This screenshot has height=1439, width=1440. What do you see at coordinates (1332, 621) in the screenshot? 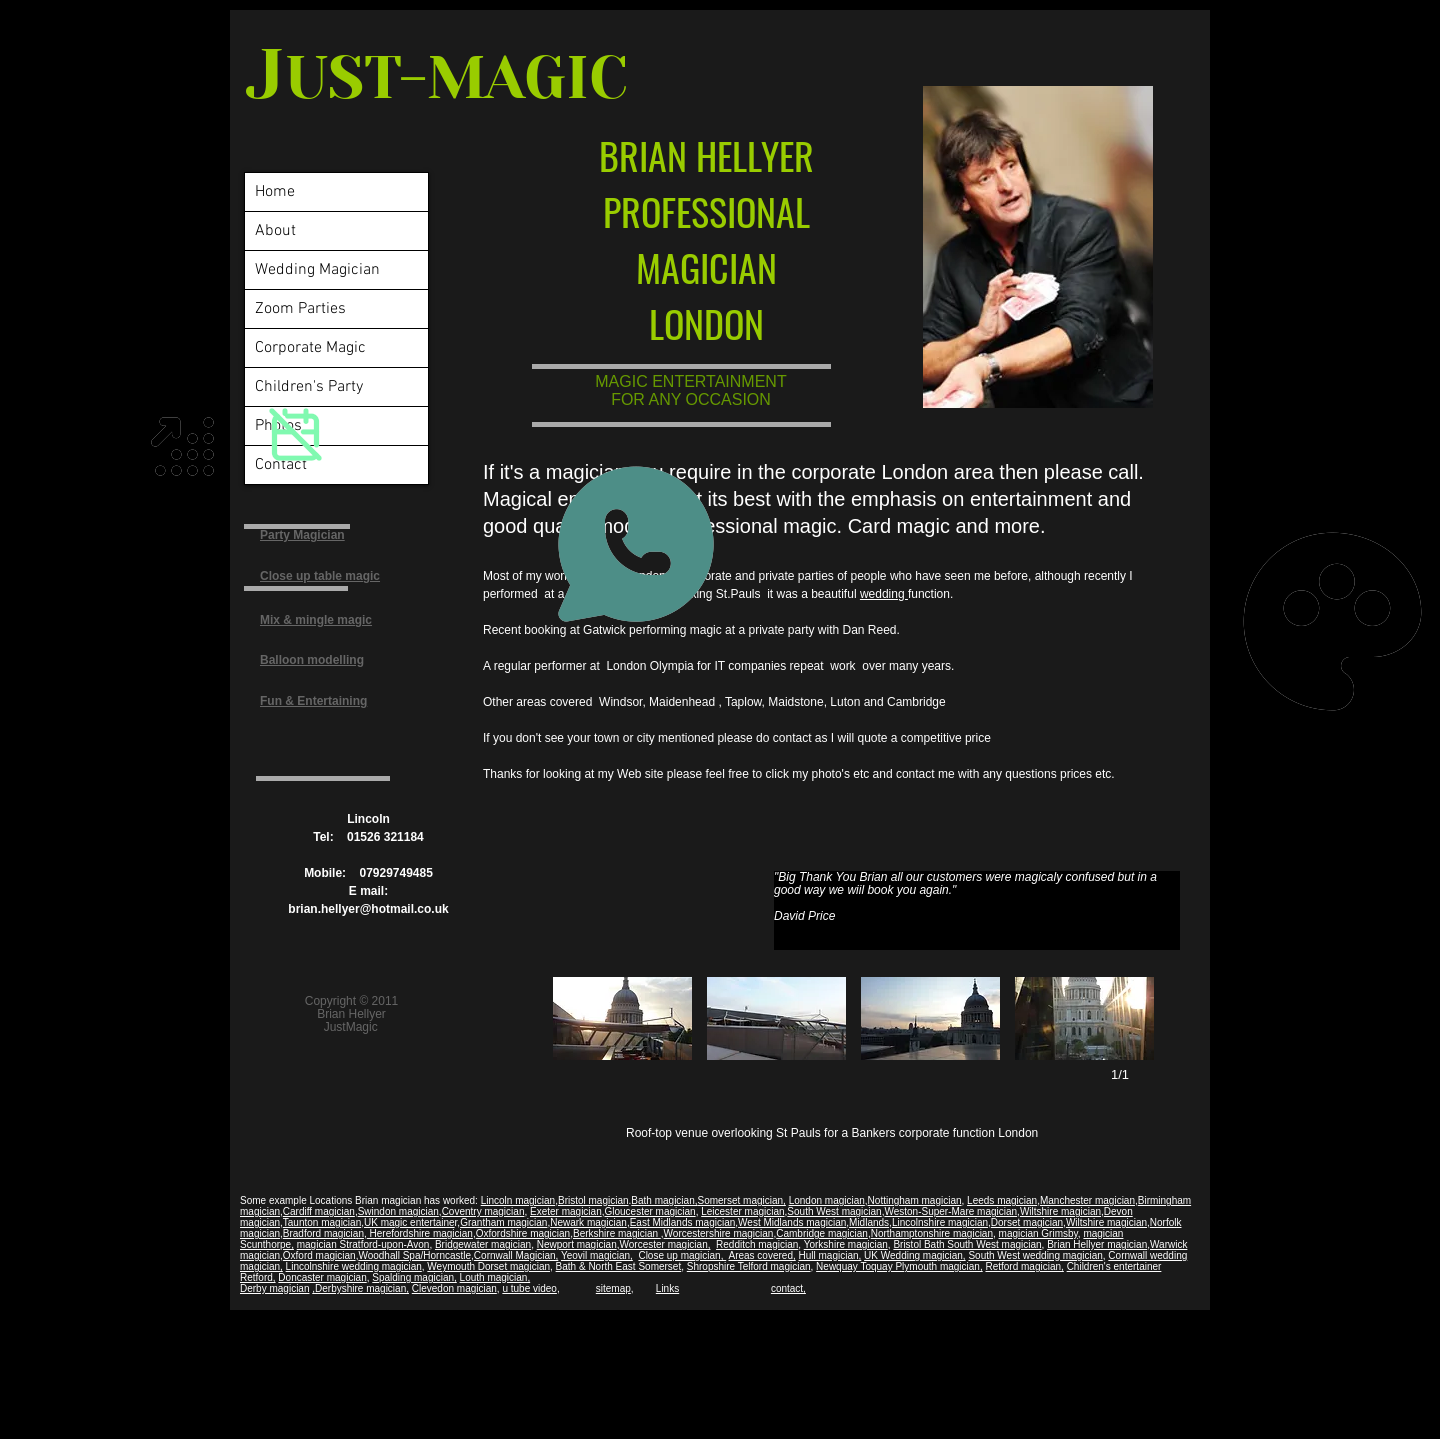
I see `open color or theme customization options` at bounding box center [1332, 621].